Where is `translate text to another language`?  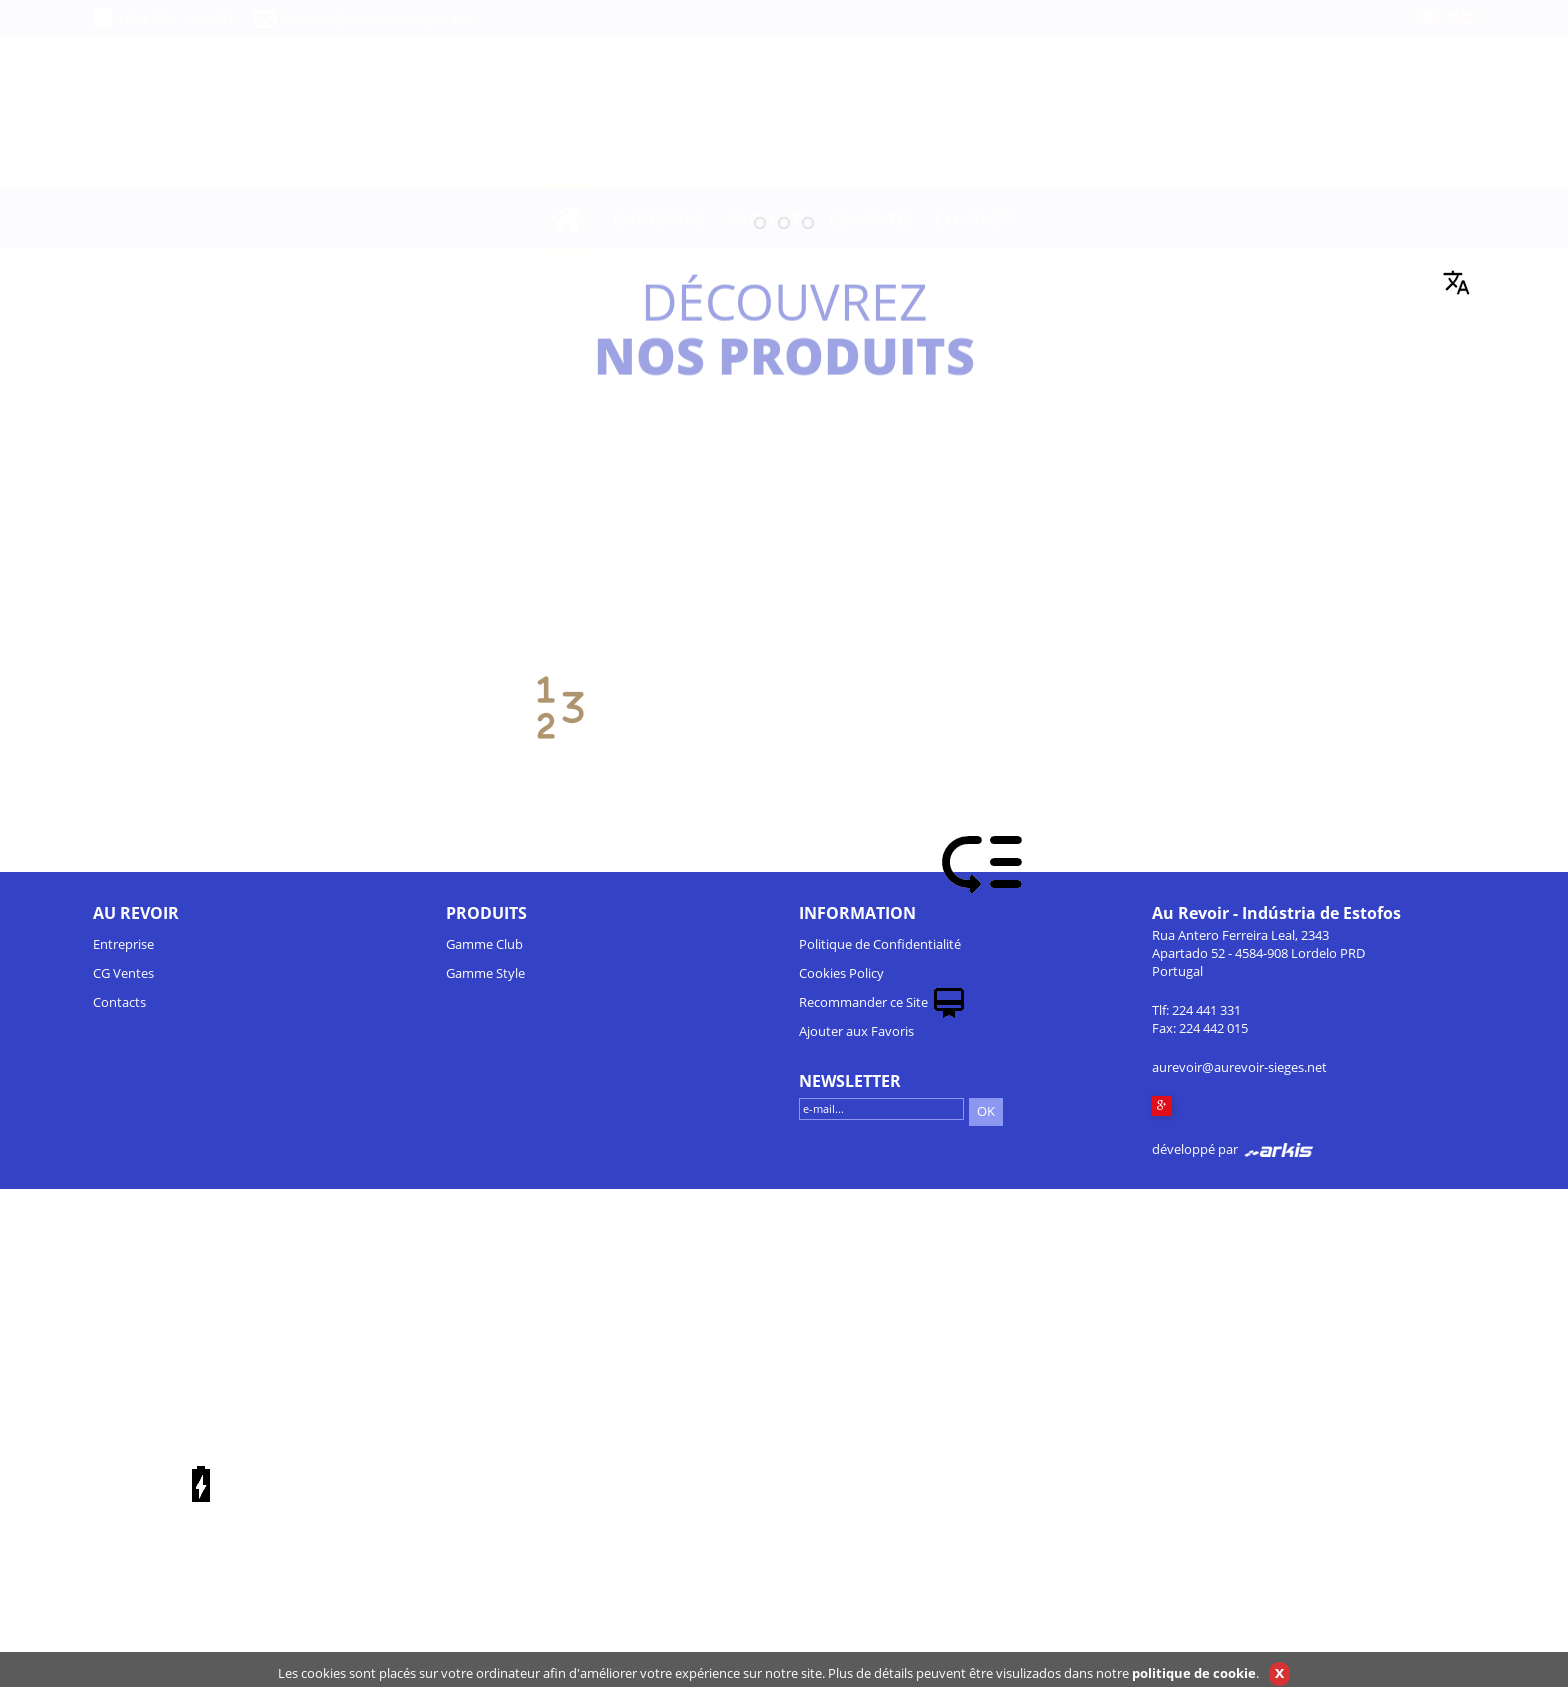
translate text to another language is located at coordinates (1456, 282).